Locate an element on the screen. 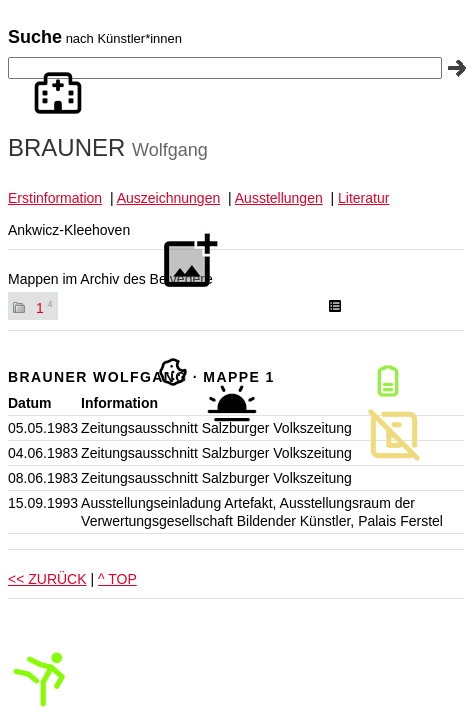  indicates medium battery level is located at coordinates (388, 381).